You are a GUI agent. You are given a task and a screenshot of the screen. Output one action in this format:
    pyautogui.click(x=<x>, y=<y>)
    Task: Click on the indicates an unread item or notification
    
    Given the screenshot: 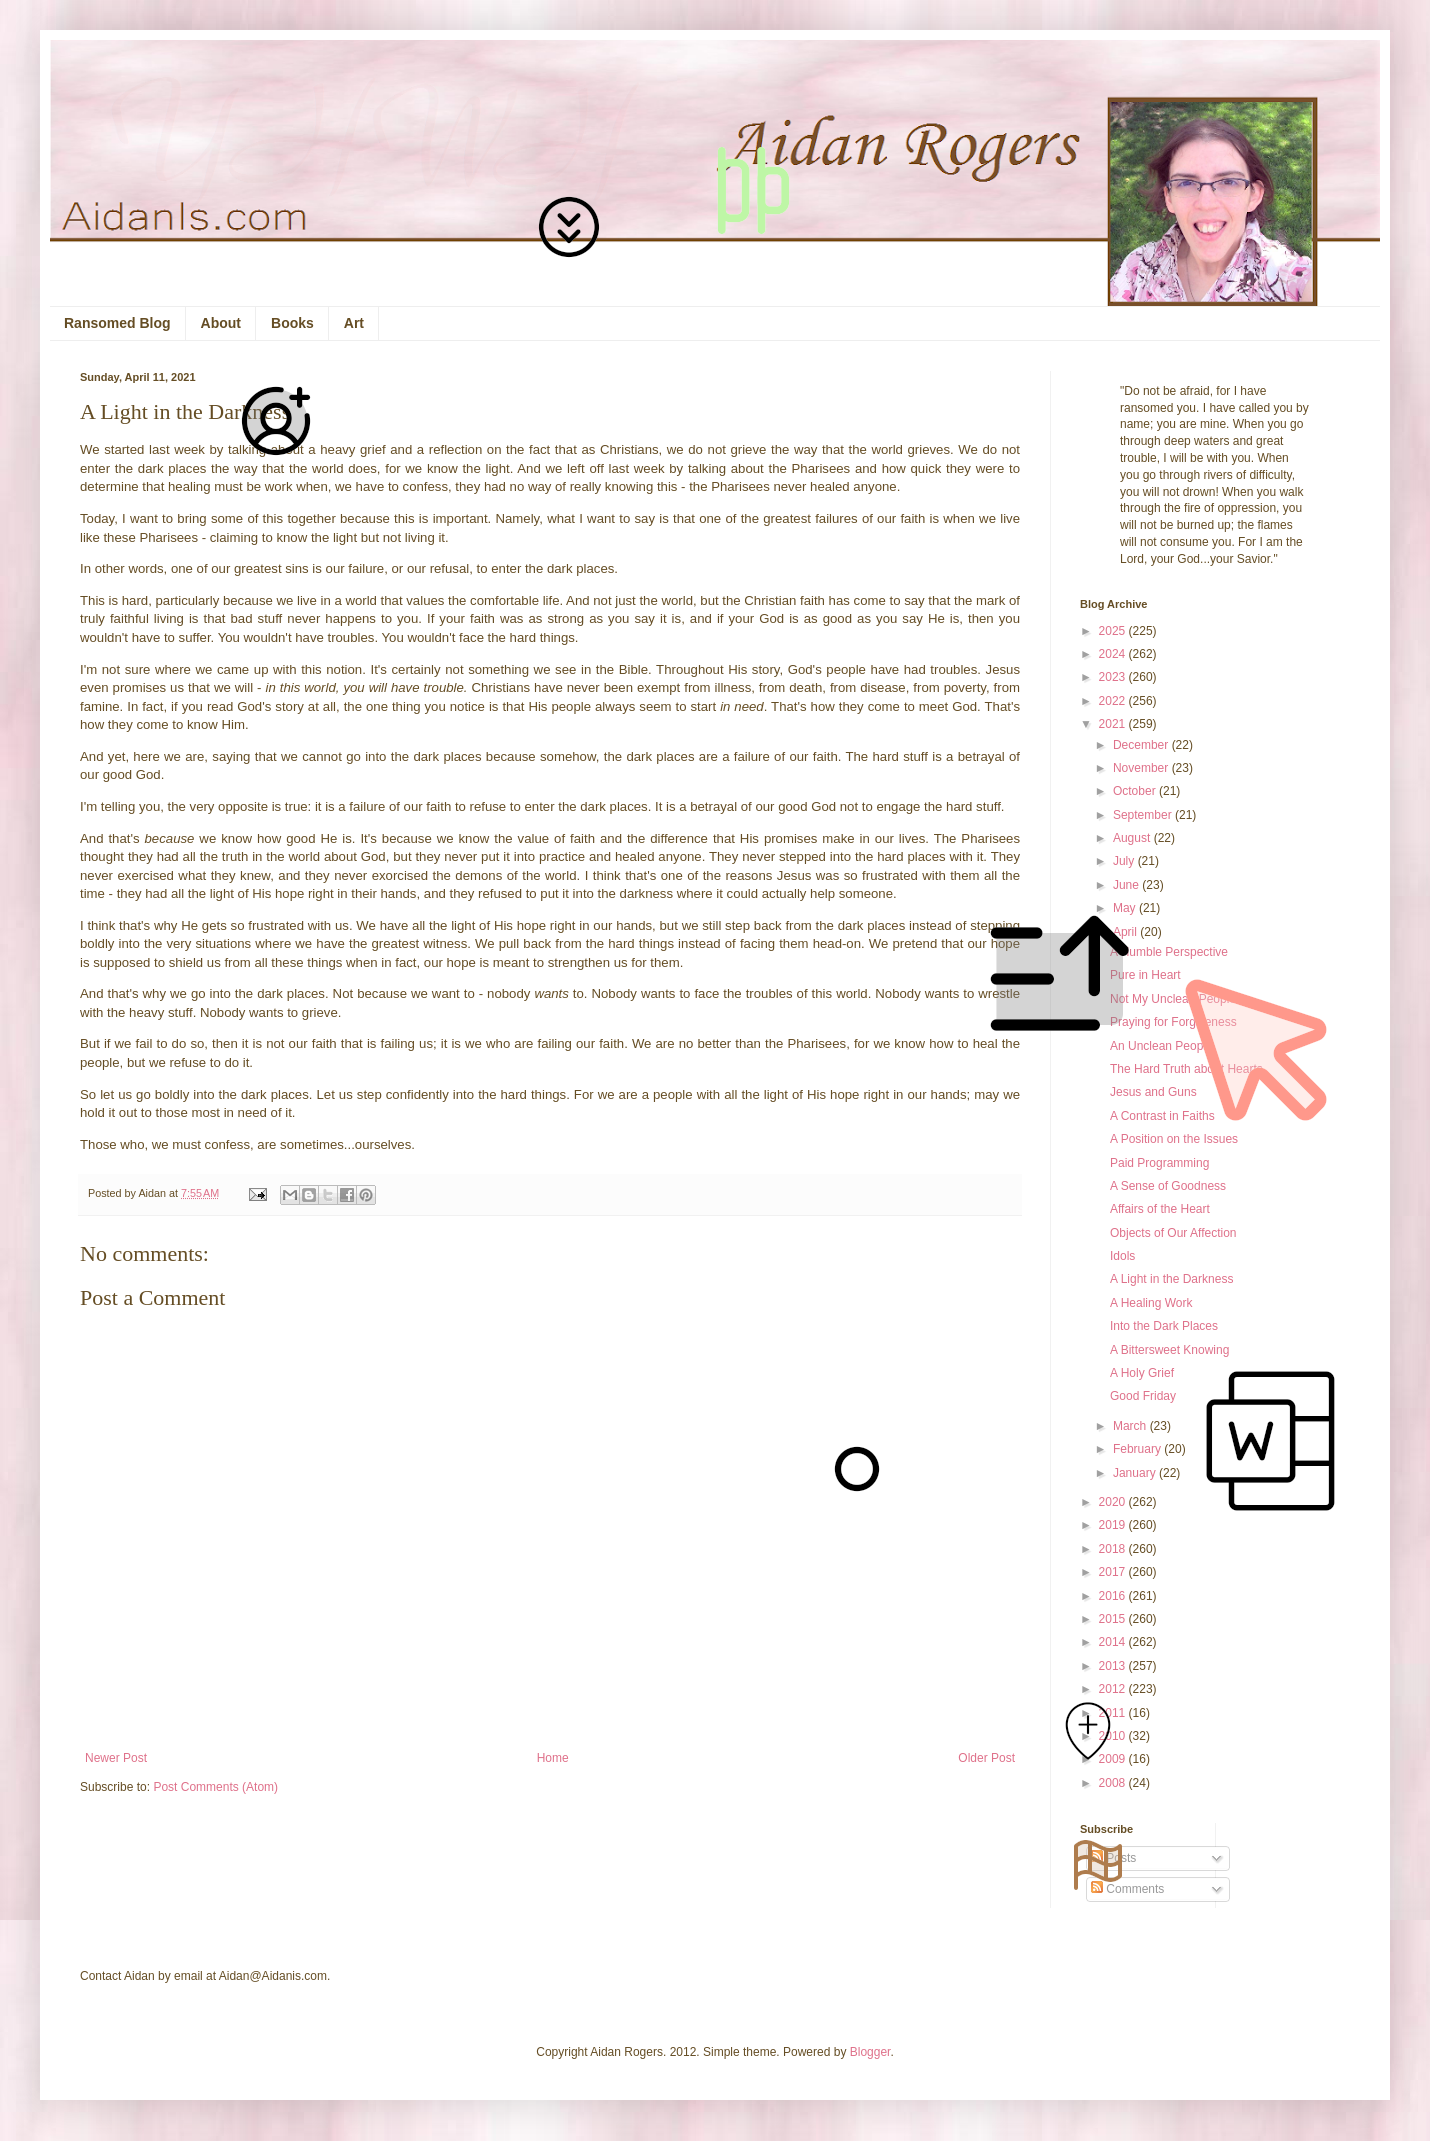 What is the action you would take?
    pyautogui.click(x=857, y=1469)
    